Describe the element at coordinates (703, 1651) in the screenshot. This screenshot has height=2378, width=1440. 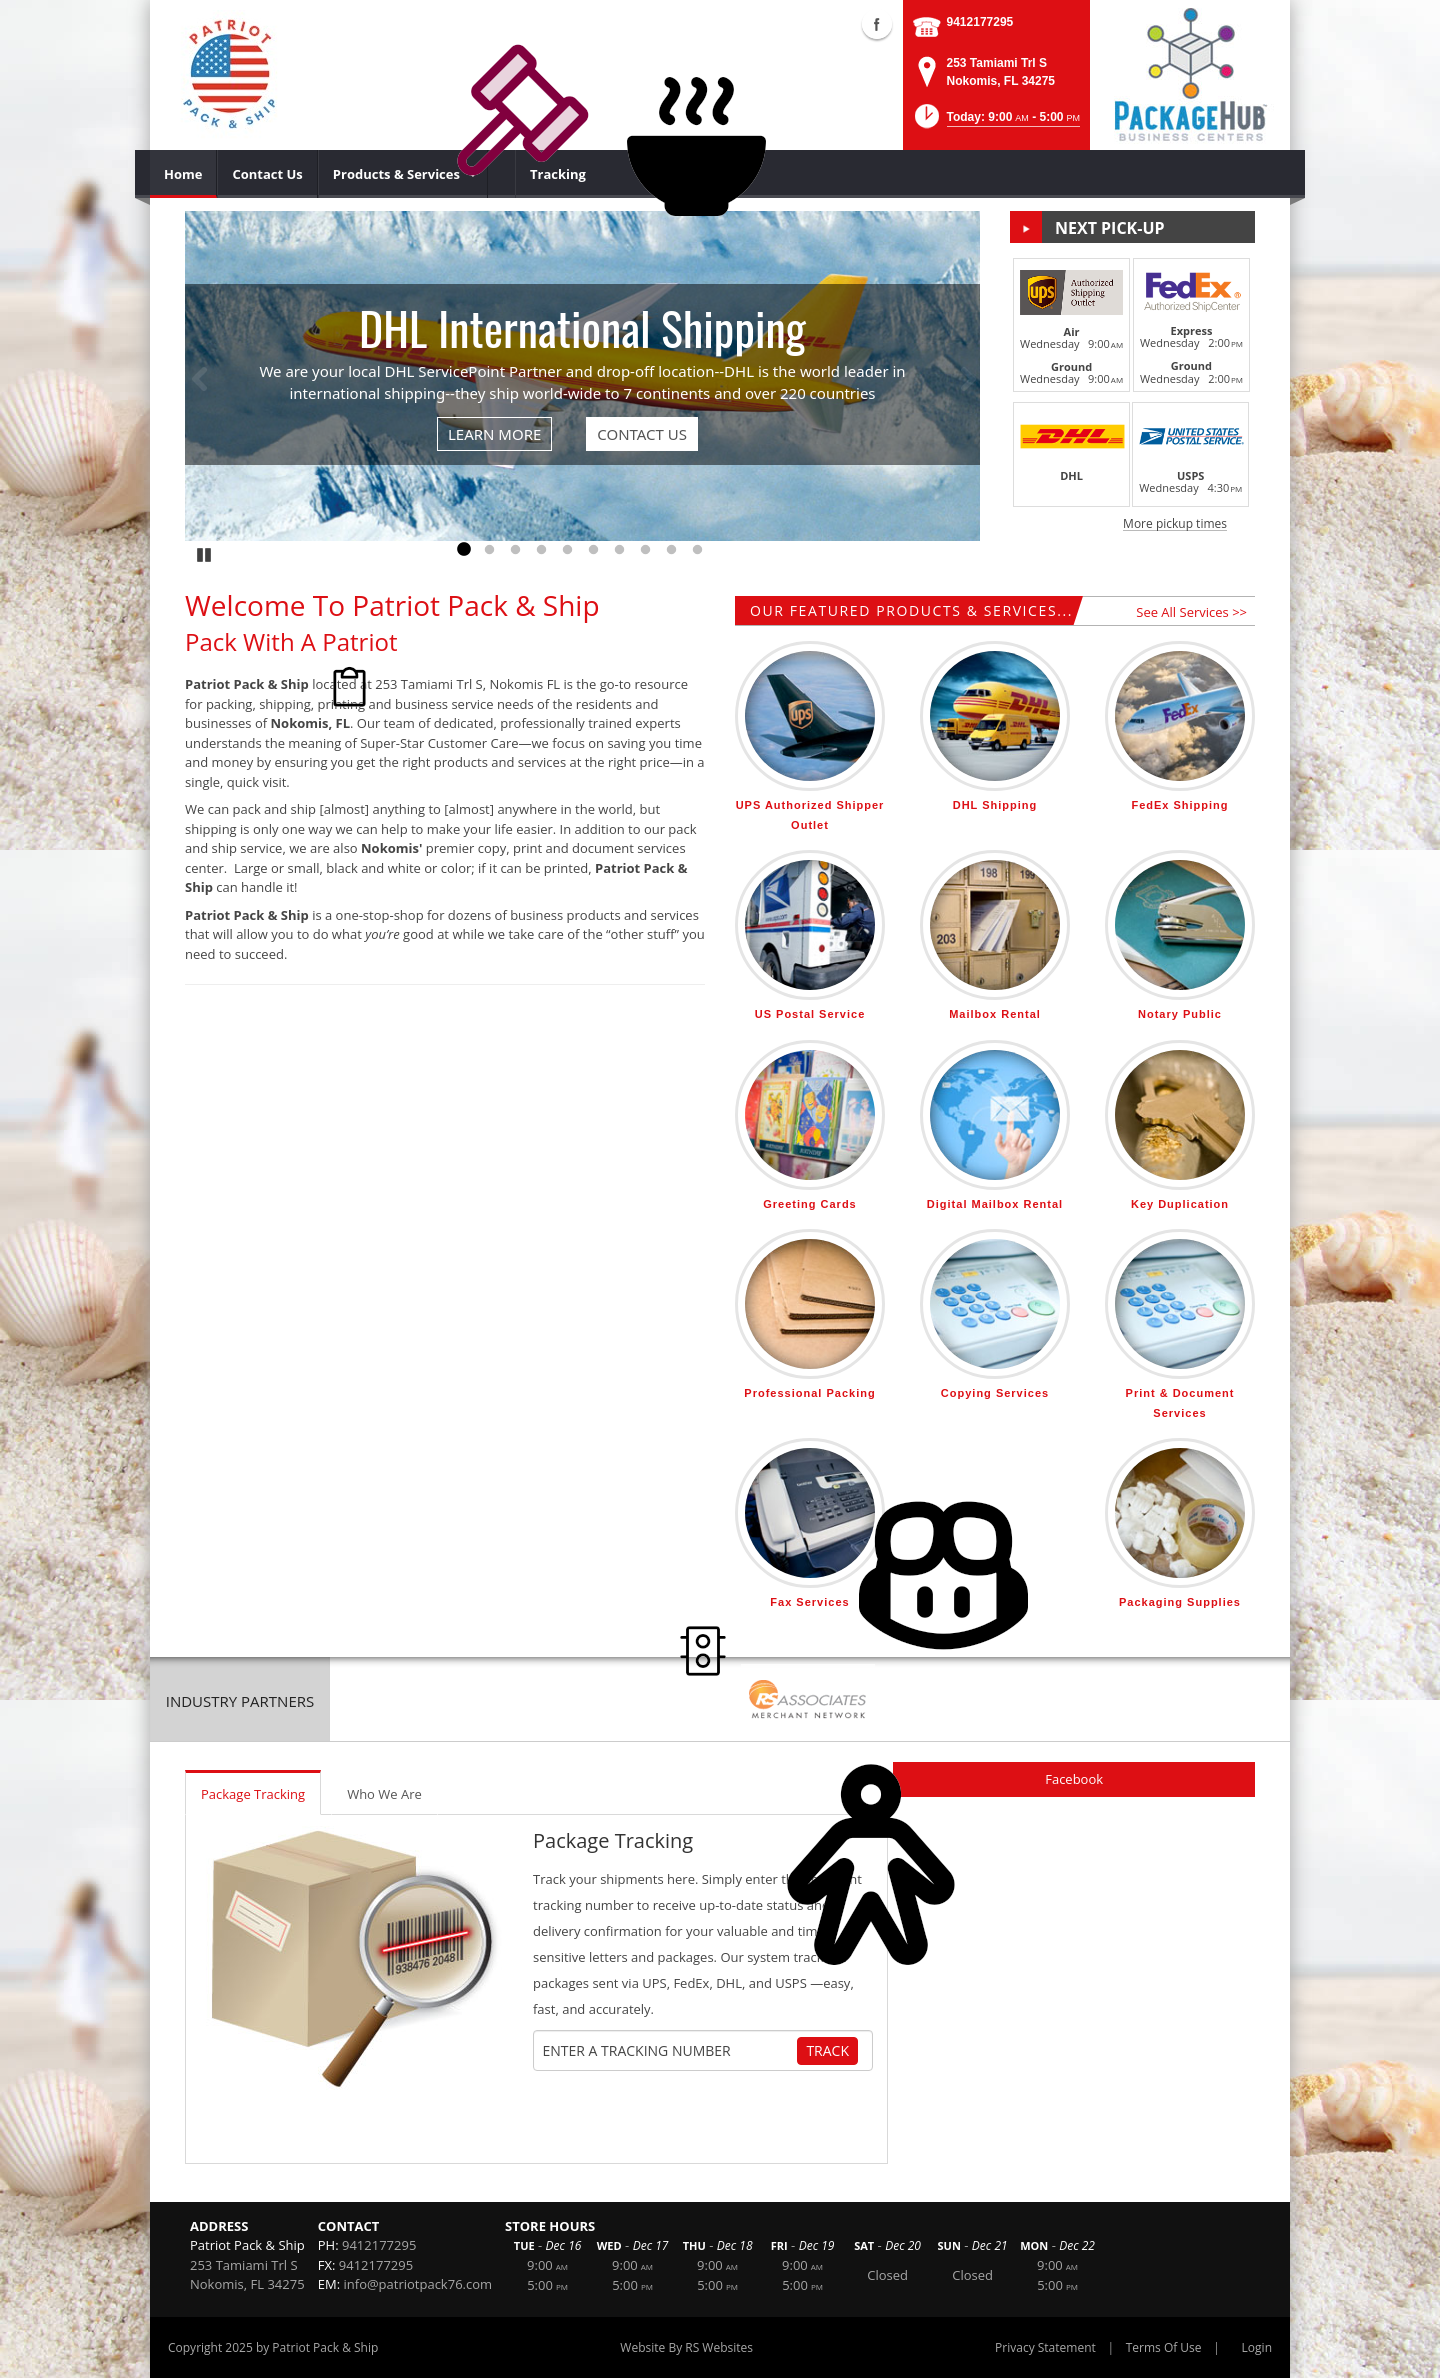
I see `traffic or transportation settings` at that location.